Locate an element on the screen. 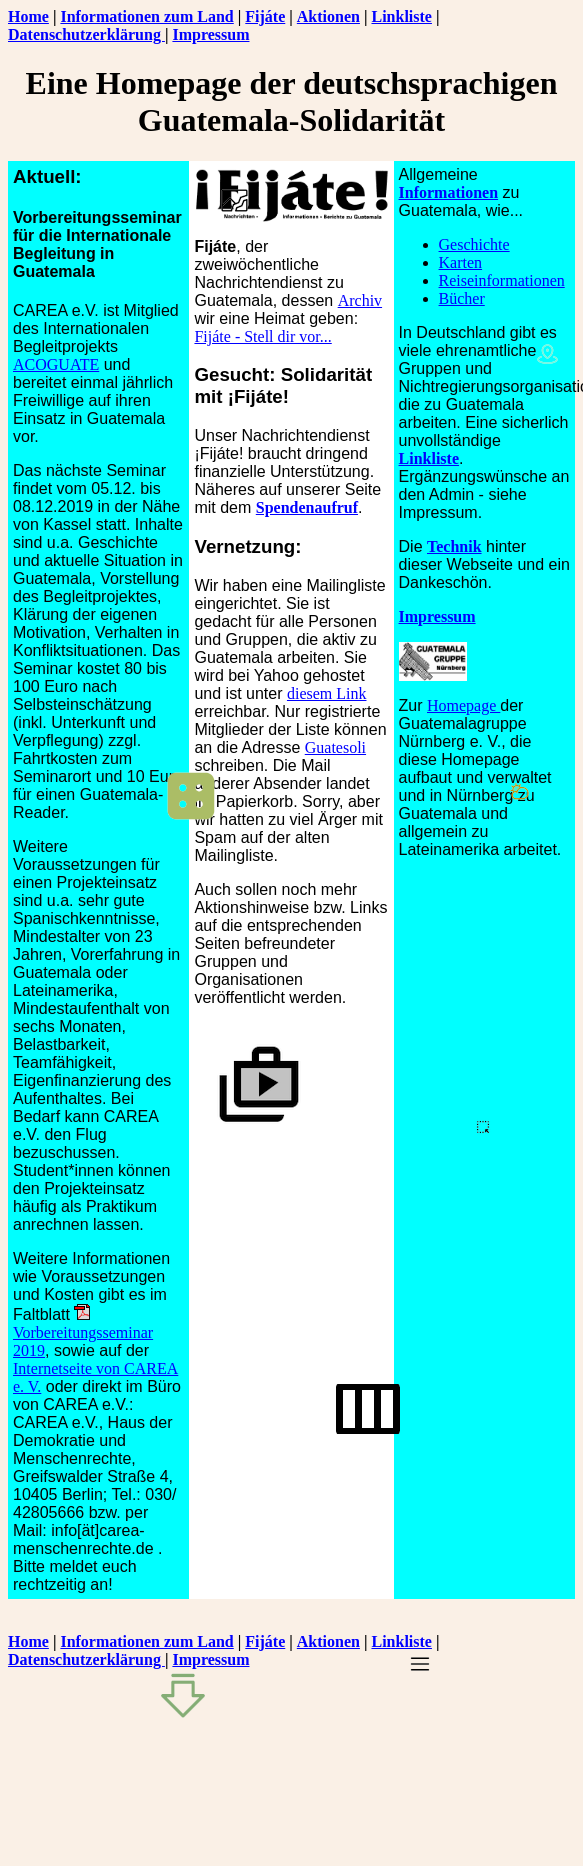 The width and height of the screenshot is (583, 1866). switch to week view in calendar is located at coordinates (368, 1409).